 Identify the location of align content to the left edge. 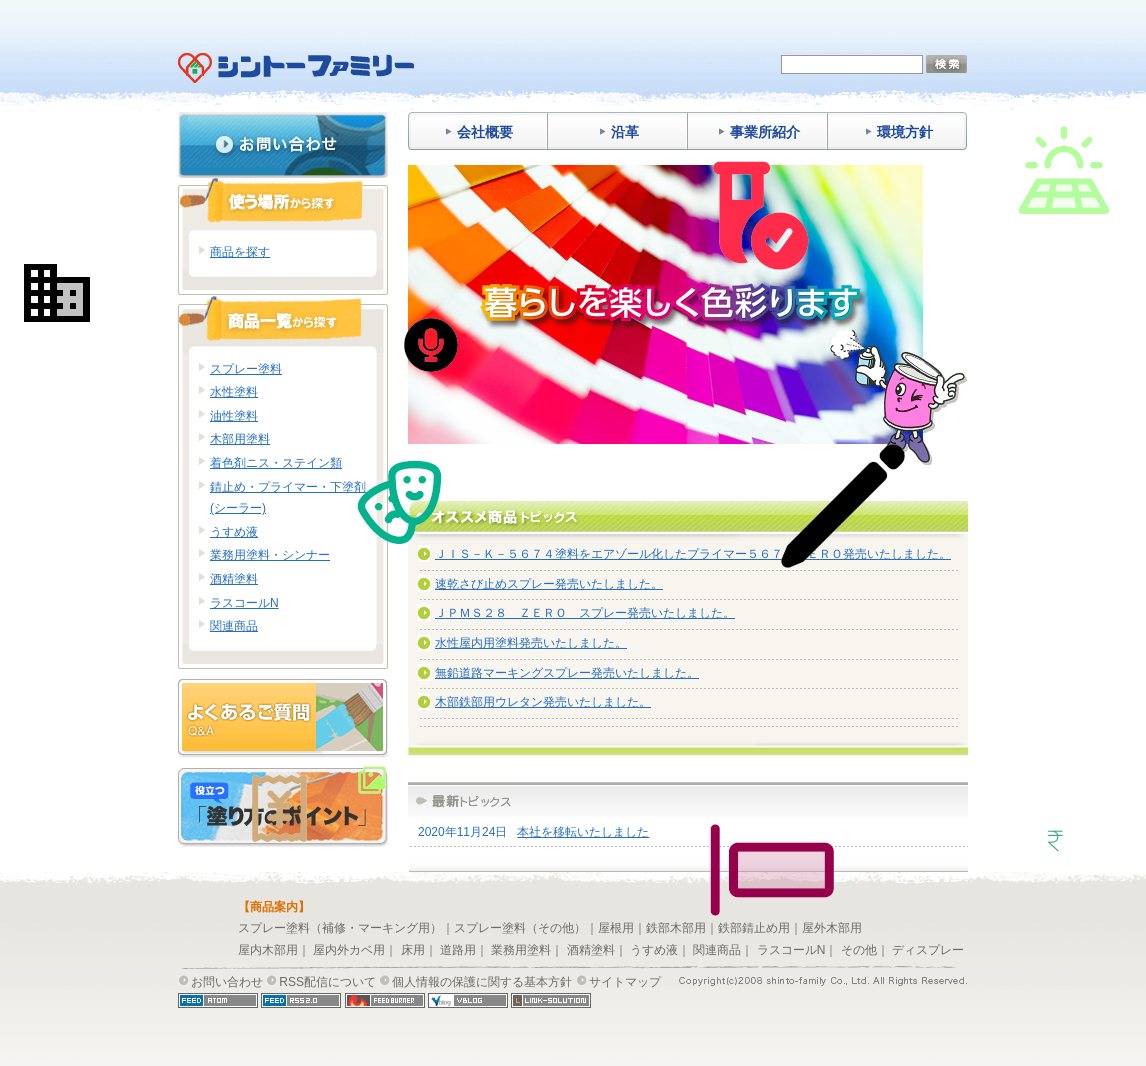
(770, 870).